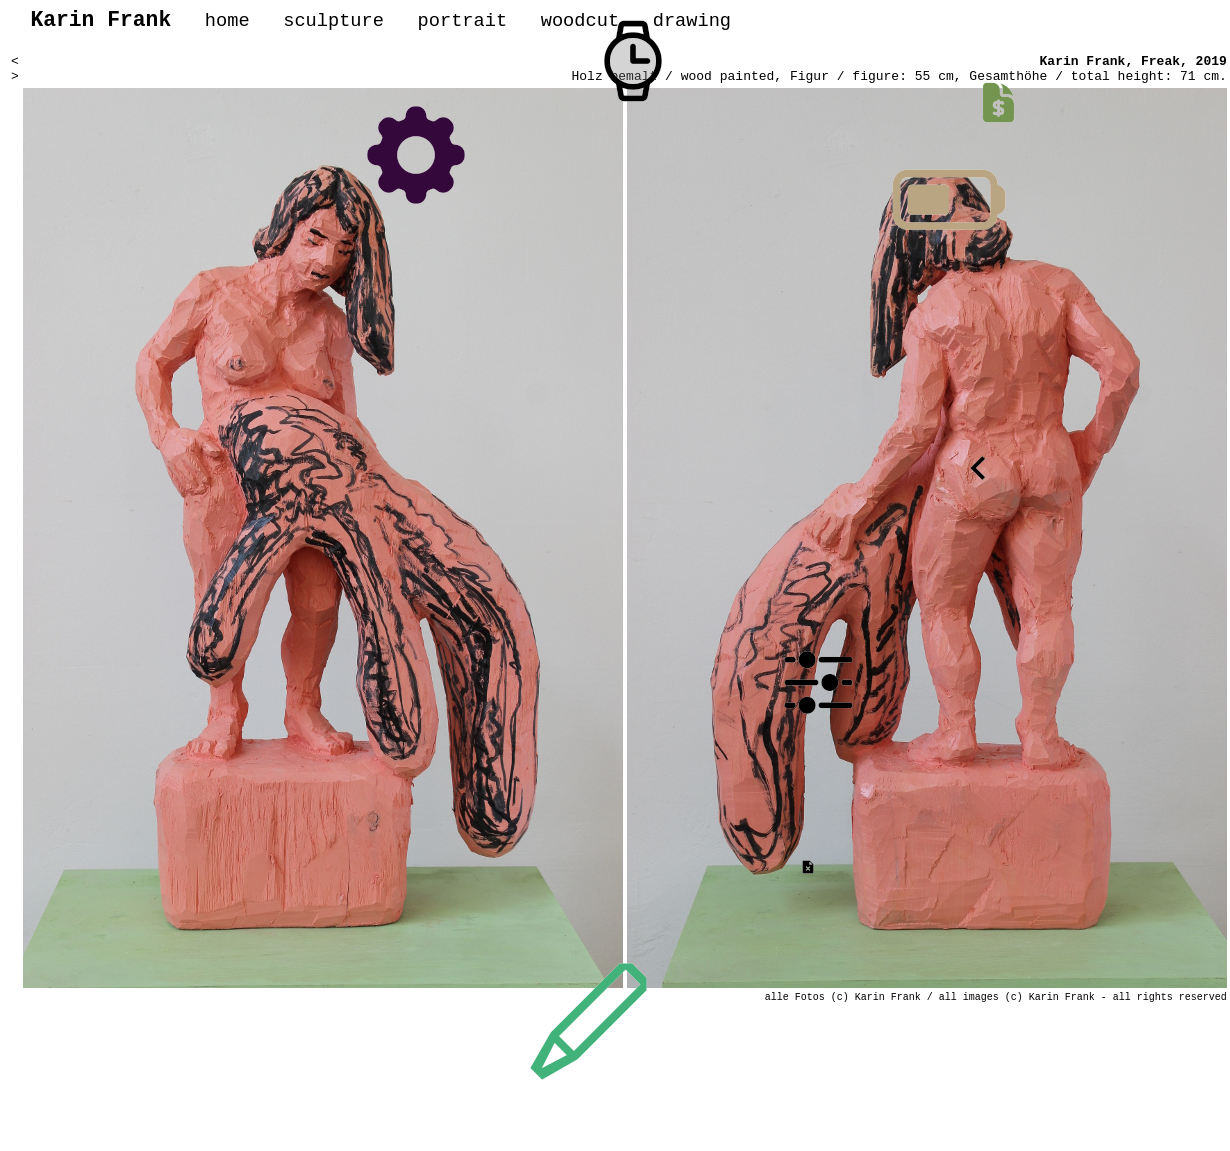 The height and width of the screenshot is (1151, 1230). Describe the element at coordinates (998, 102) in the screenshot. I see `view financial document or invoice` at that location.